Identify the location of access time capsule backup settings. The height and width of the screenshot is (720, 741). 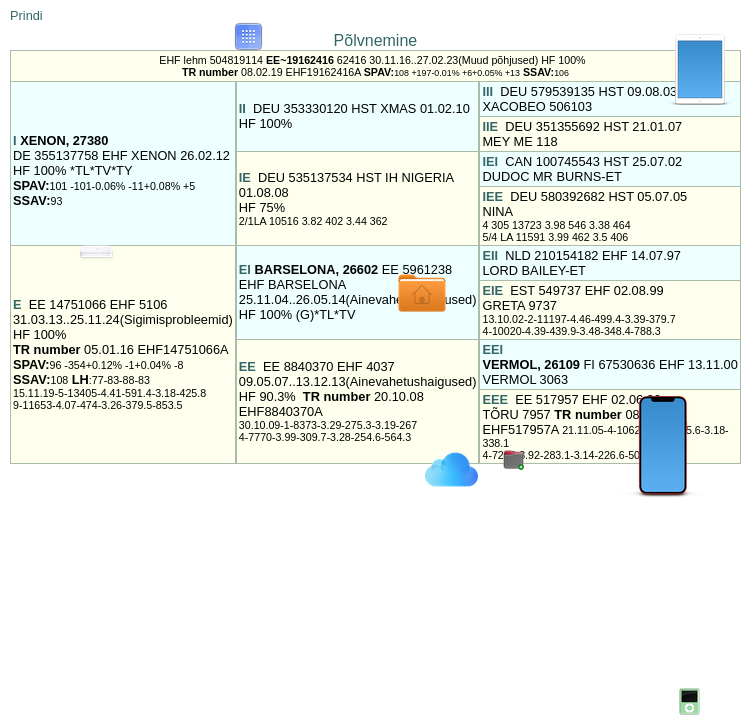
(96, 249).